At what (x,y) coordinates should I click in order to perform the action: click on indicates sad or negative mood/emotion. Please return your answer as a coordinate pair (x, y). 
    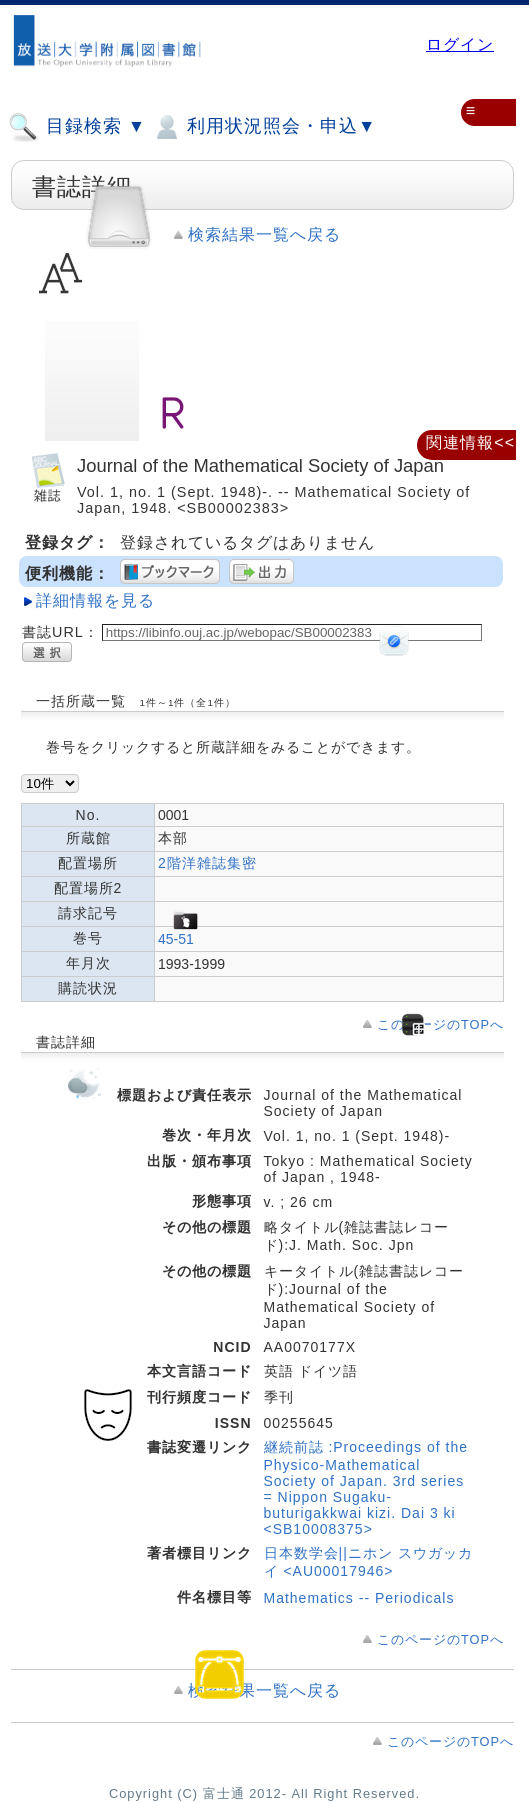
    Looking at the image, I should click on (108, 1413).